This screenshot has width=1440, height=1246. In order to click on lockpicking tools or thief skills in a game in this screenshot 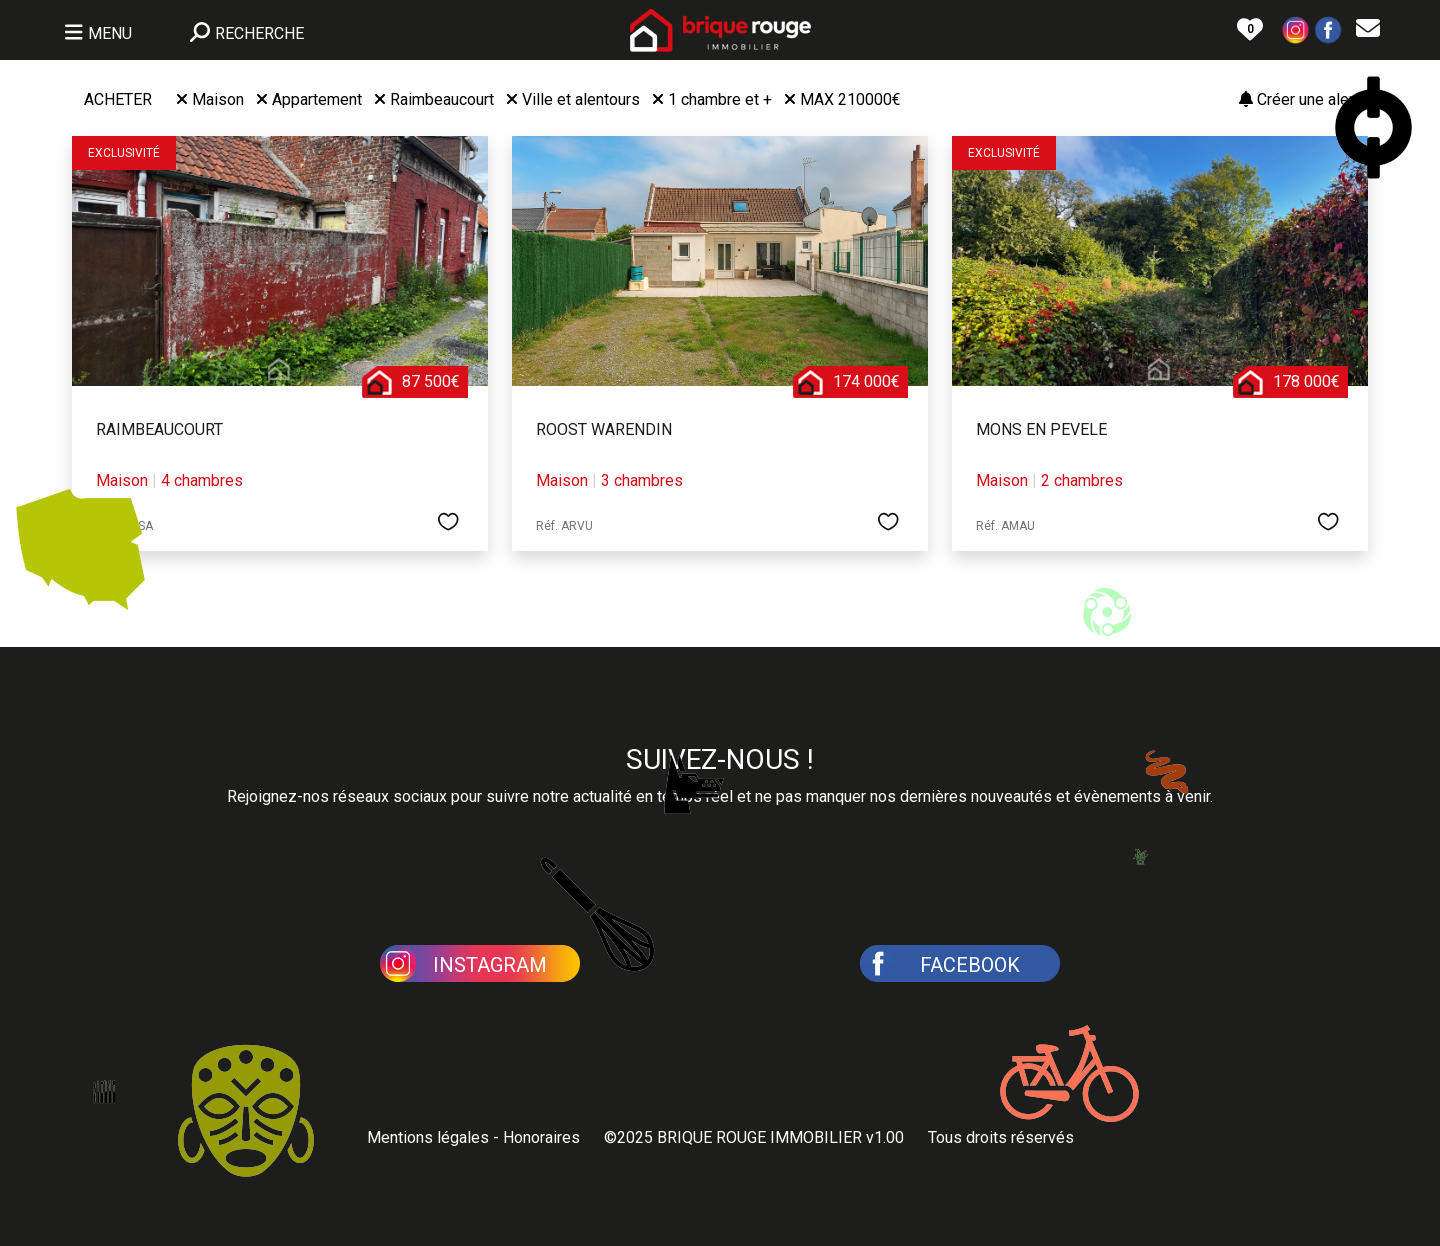, I will do `click(104, 1091)`.